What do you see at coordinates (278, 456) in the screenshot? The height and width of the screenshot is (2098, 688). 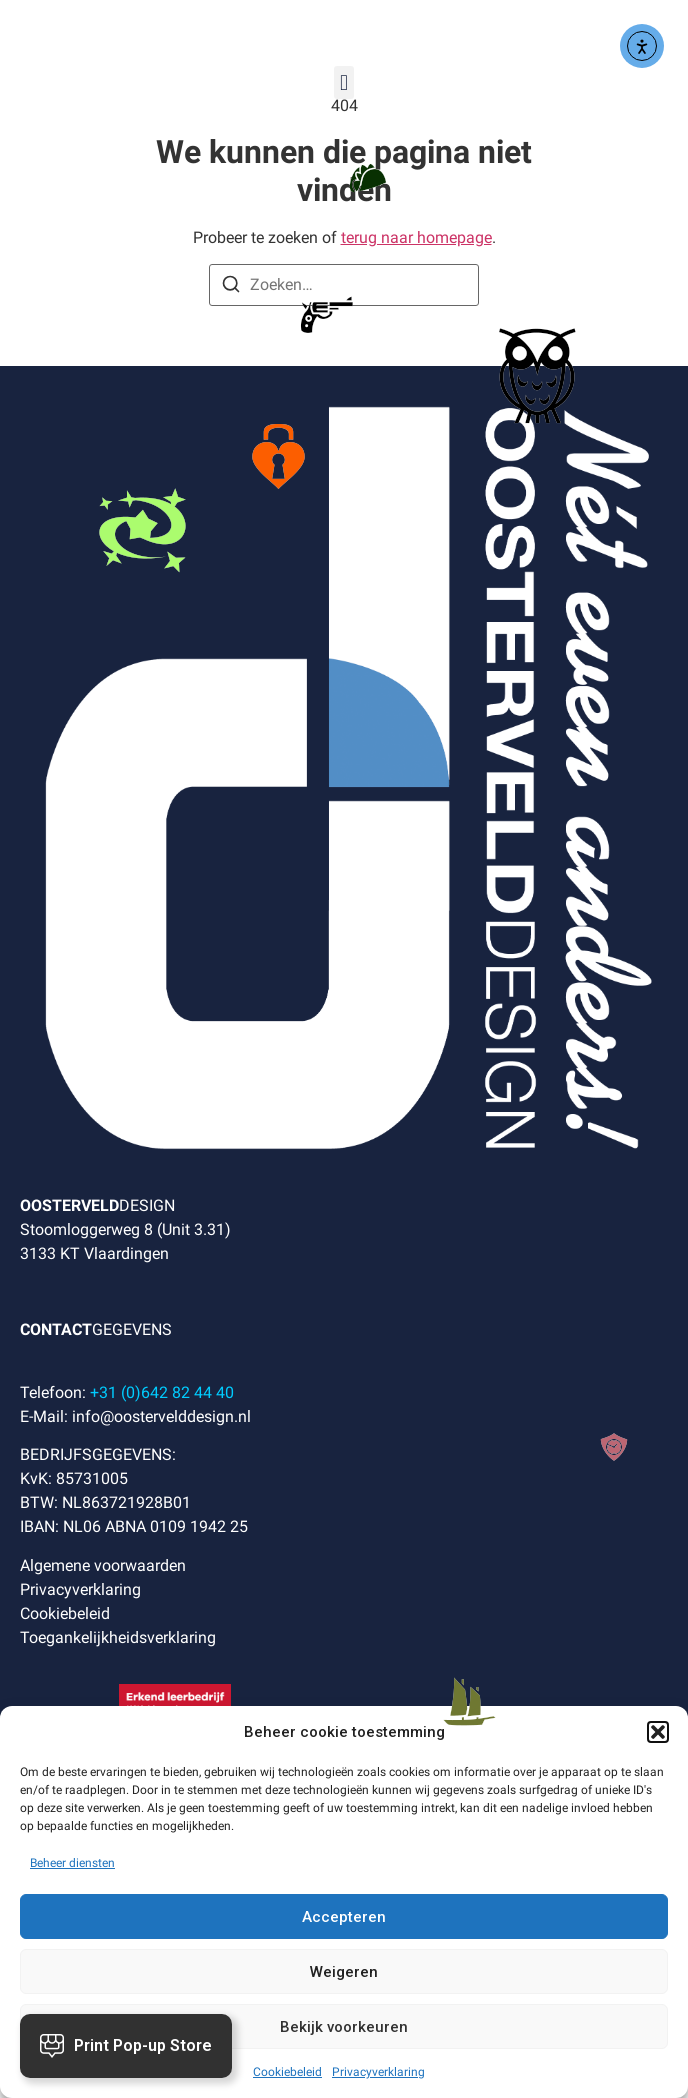 I see `indicates protected or private favorites` at bounding box center [278, 456].